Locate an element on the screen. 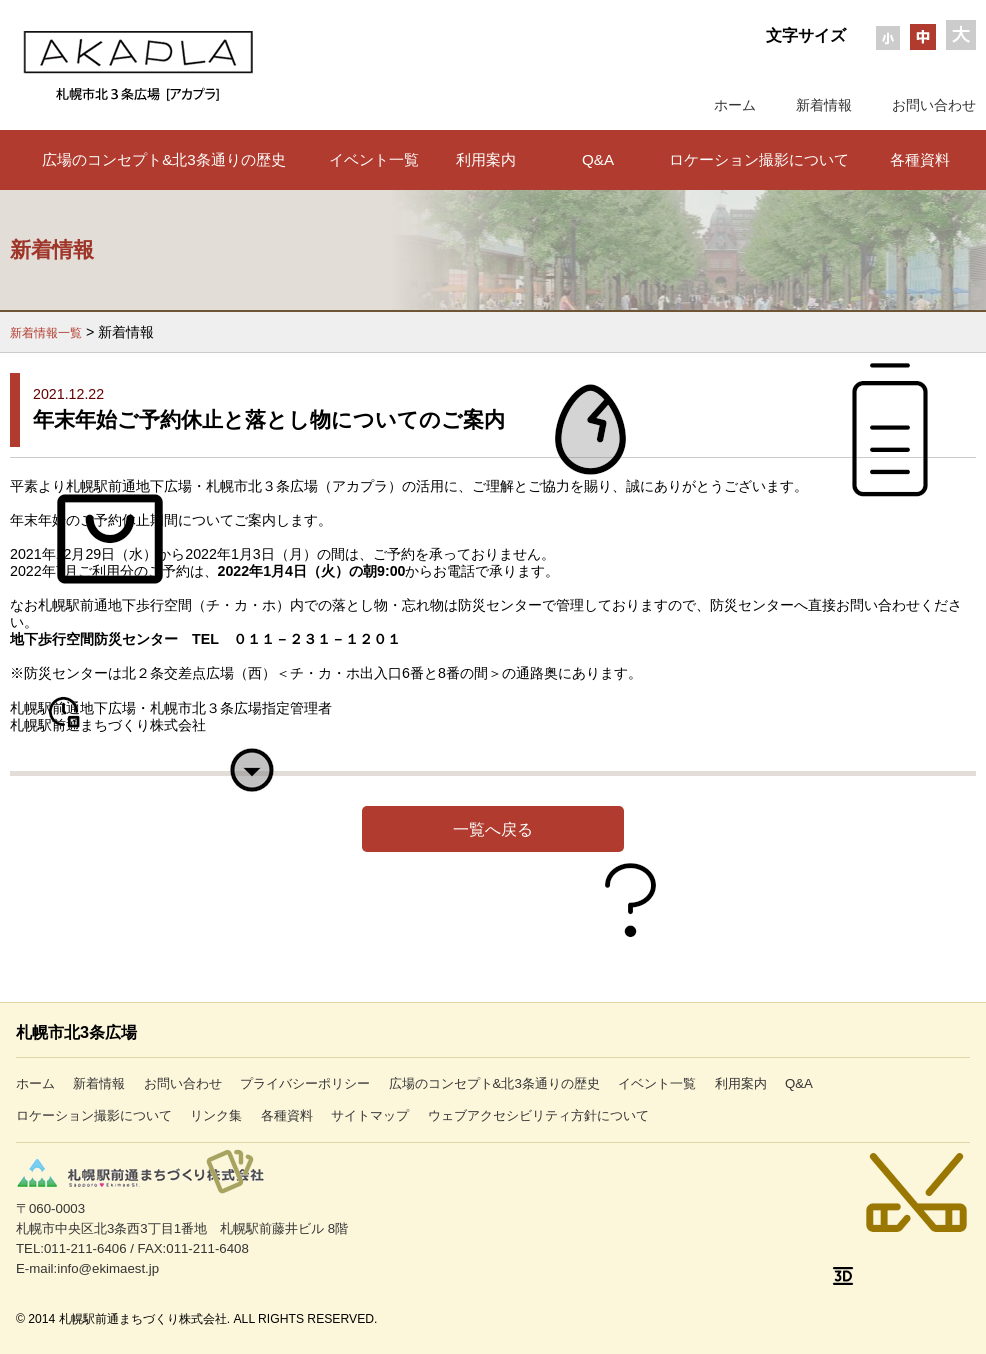 Image resolution: width=986 pixels, height=1354 pixels. access help or support is located at coordinates (630, 898).